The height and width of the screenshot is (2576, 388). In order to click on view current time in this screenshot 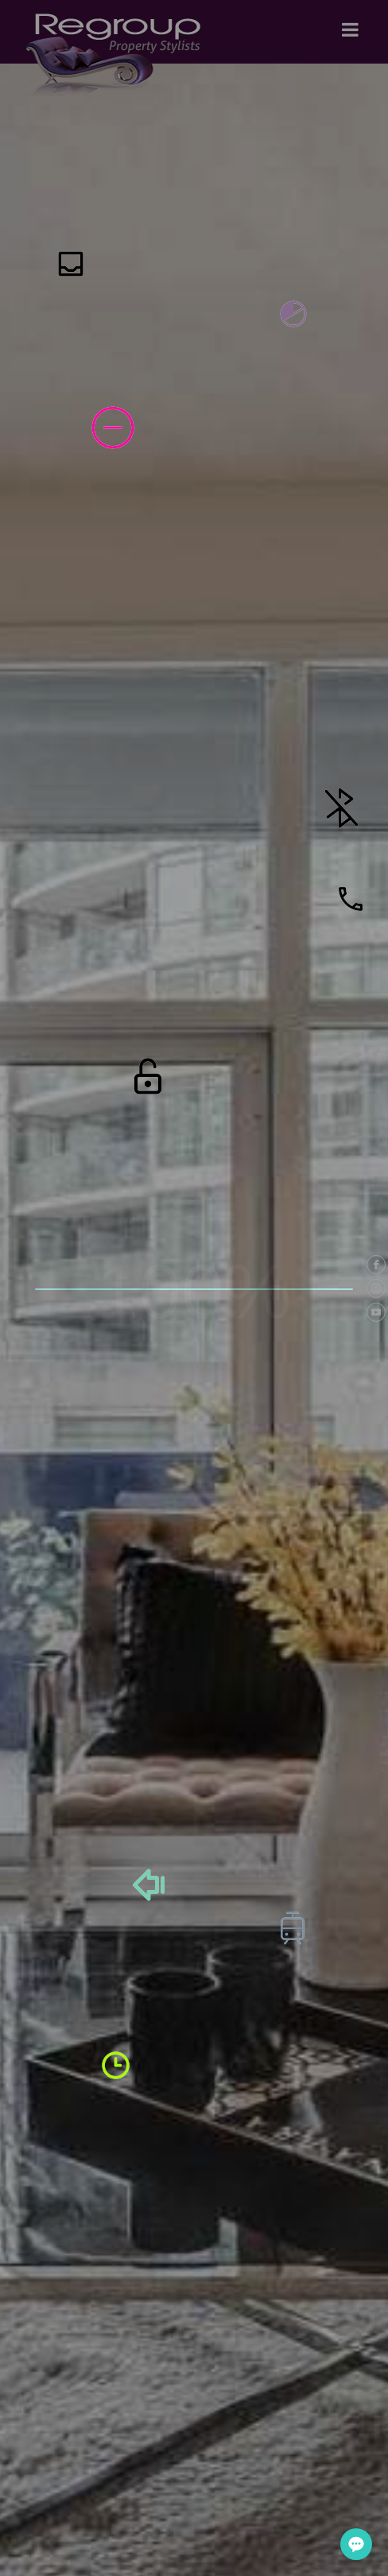, I will do `click(115, 2065)`.